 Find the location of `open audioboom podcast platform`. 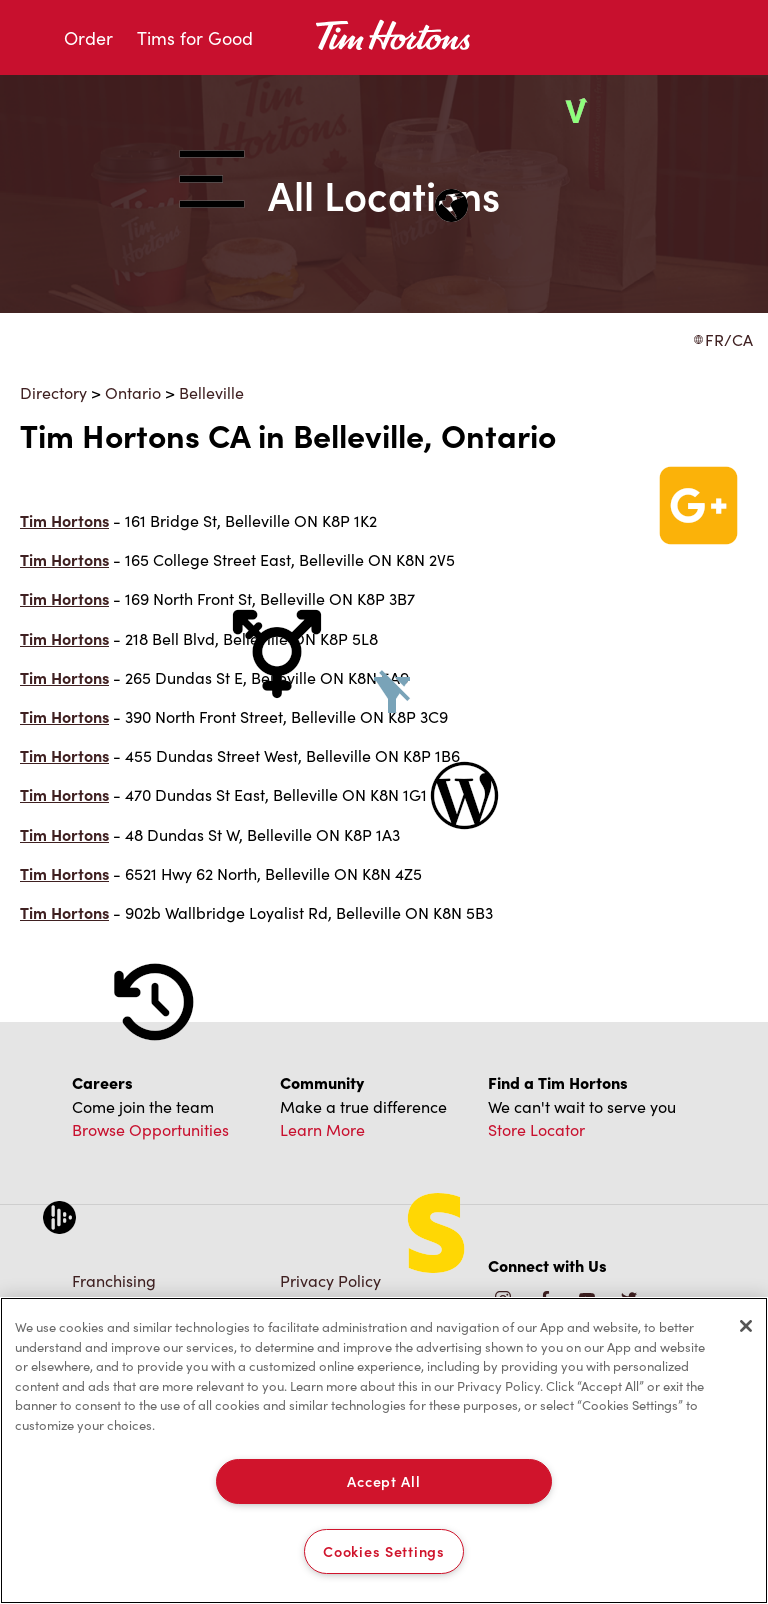

open audioboom podcast platform is located at coordinates (59, 1217).